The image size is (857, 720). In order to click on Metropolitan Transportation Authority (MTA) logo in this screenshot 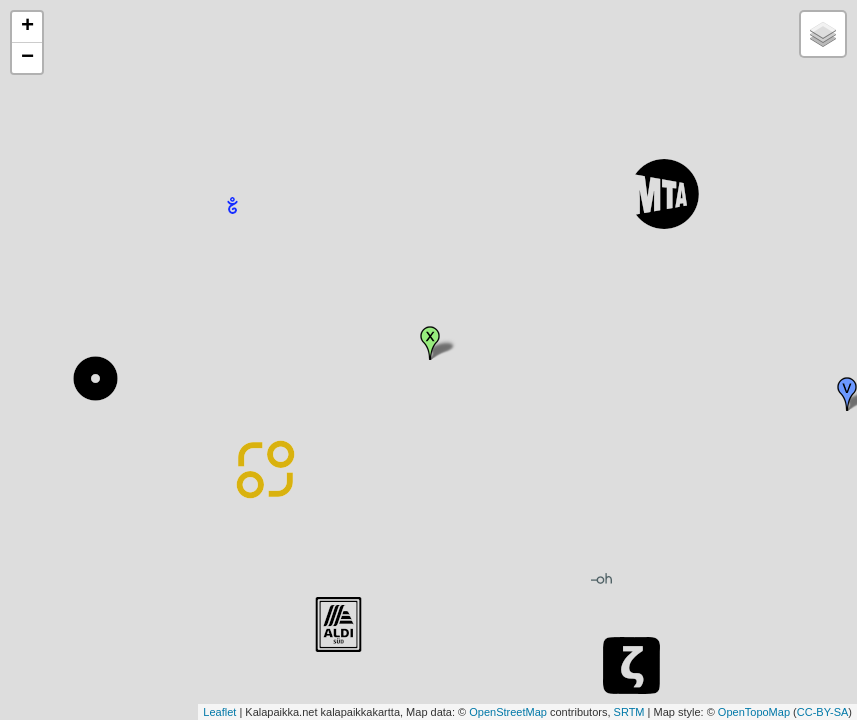, I will do `click(667, 194)`.